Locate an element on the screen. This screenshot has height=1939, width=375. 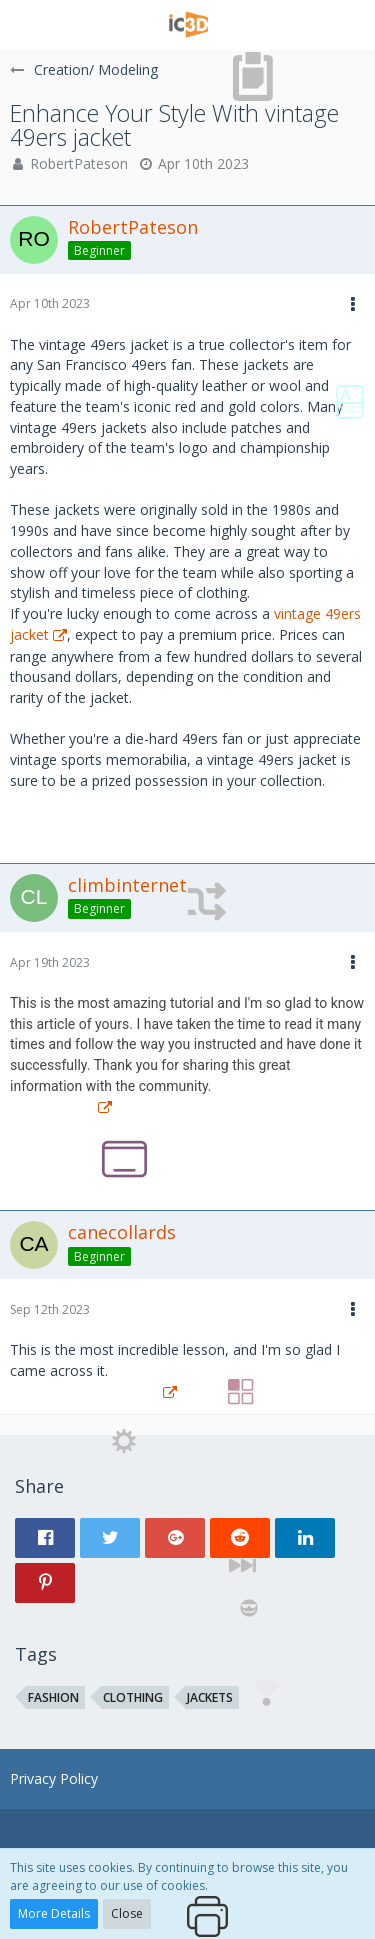
indicates active wireless network connection is located at coordinates (266, 1691).